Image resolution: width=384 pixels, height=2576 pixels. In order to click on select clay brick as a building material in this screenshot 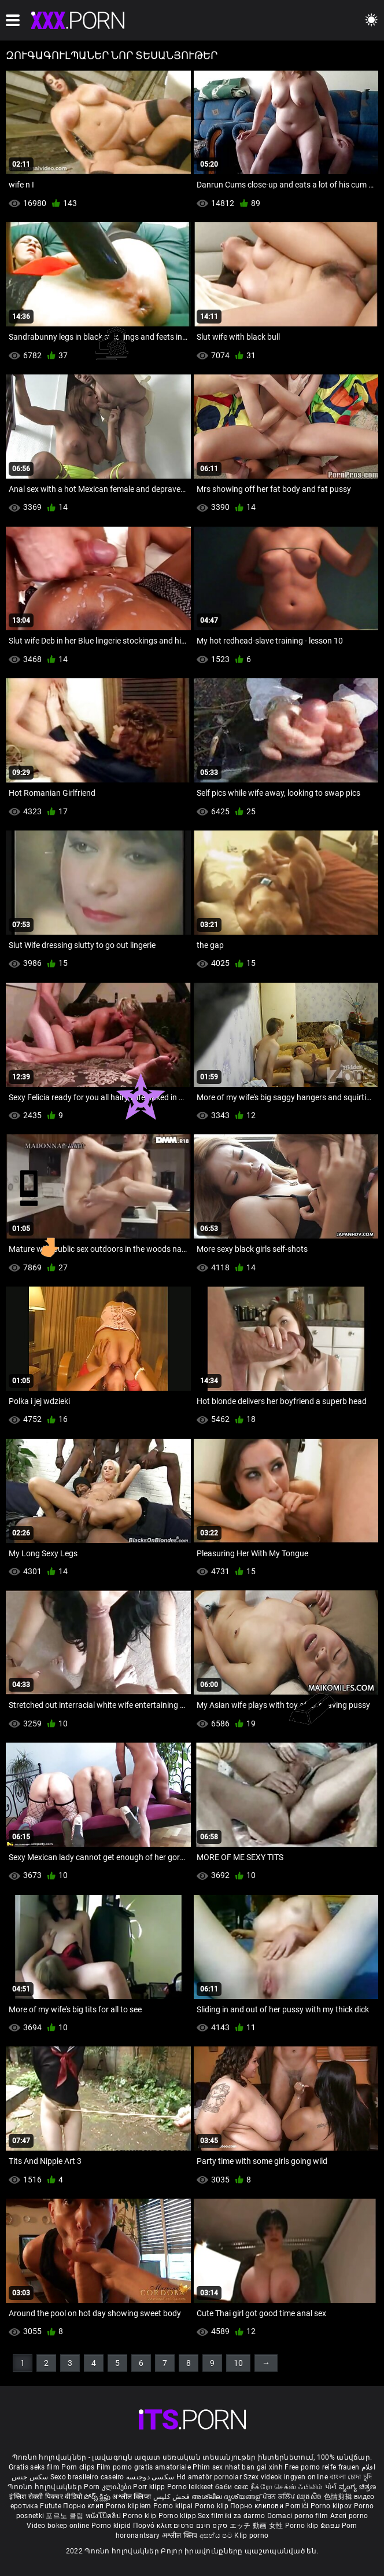, I will do `click(312, 1709)`.